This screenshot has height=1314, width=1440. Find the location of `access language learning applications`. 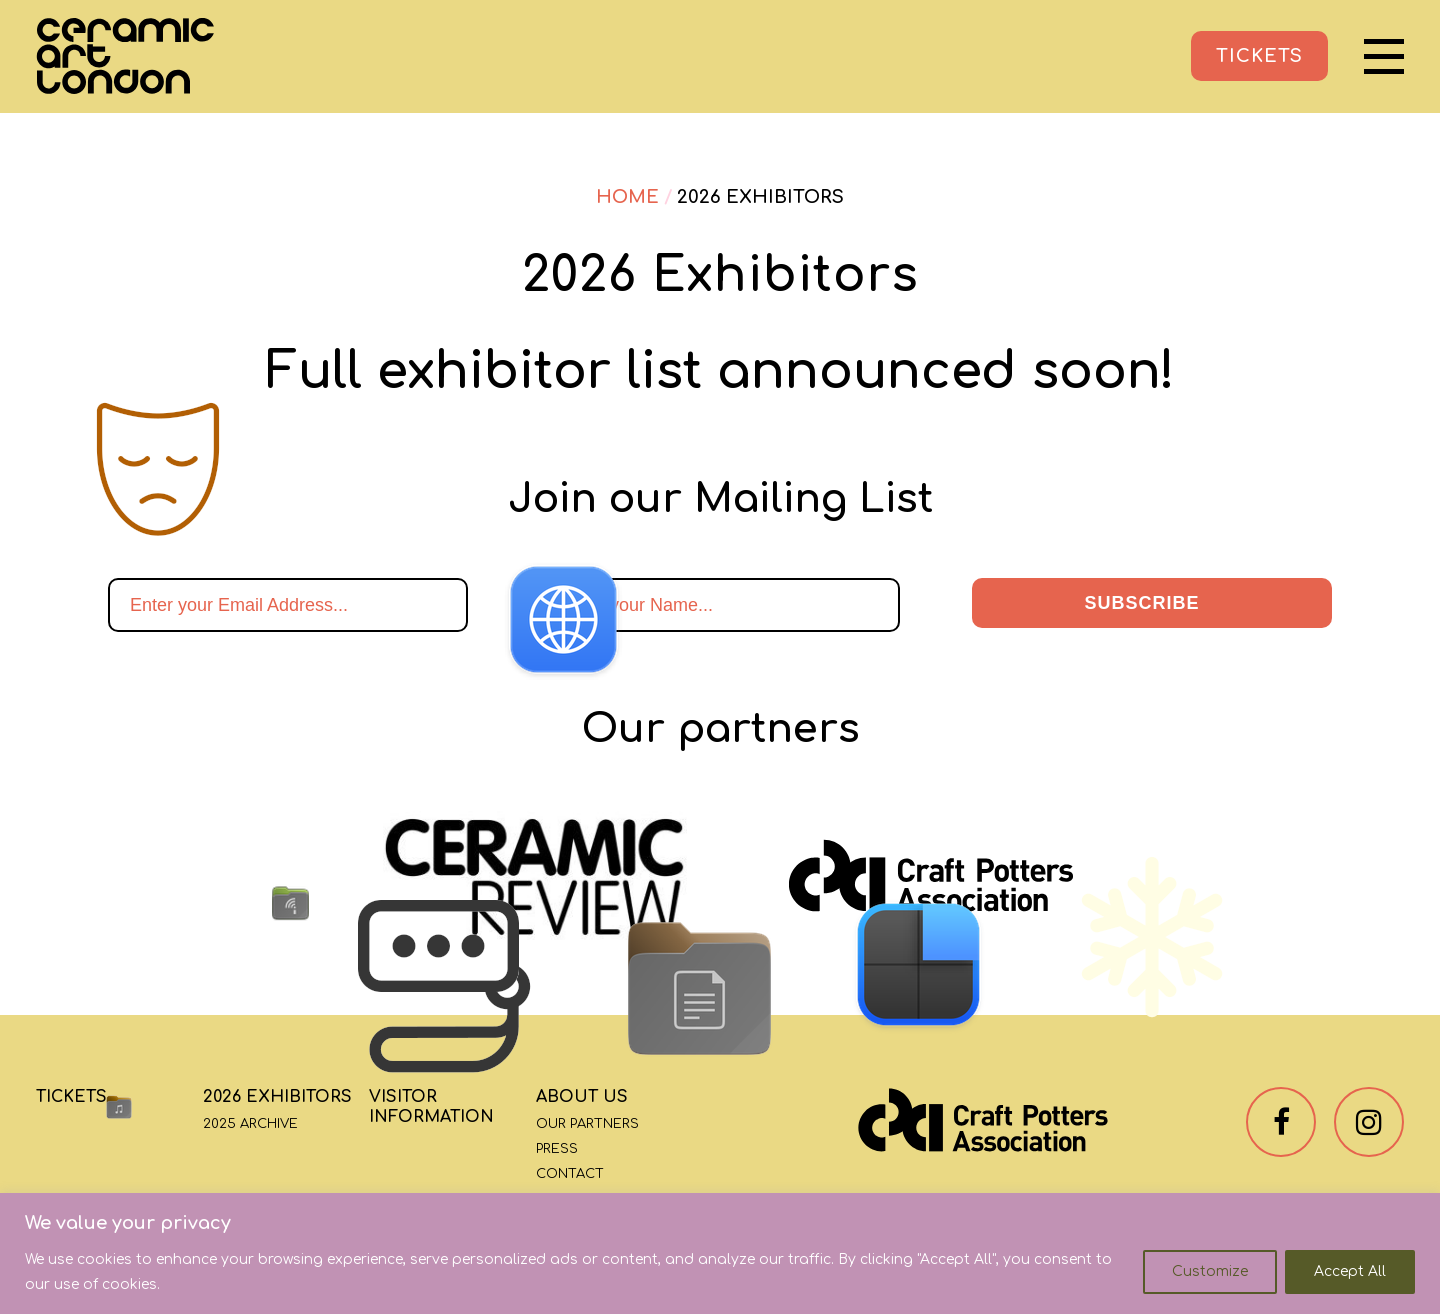

access language learning applications is located at coordinates (563, 619).